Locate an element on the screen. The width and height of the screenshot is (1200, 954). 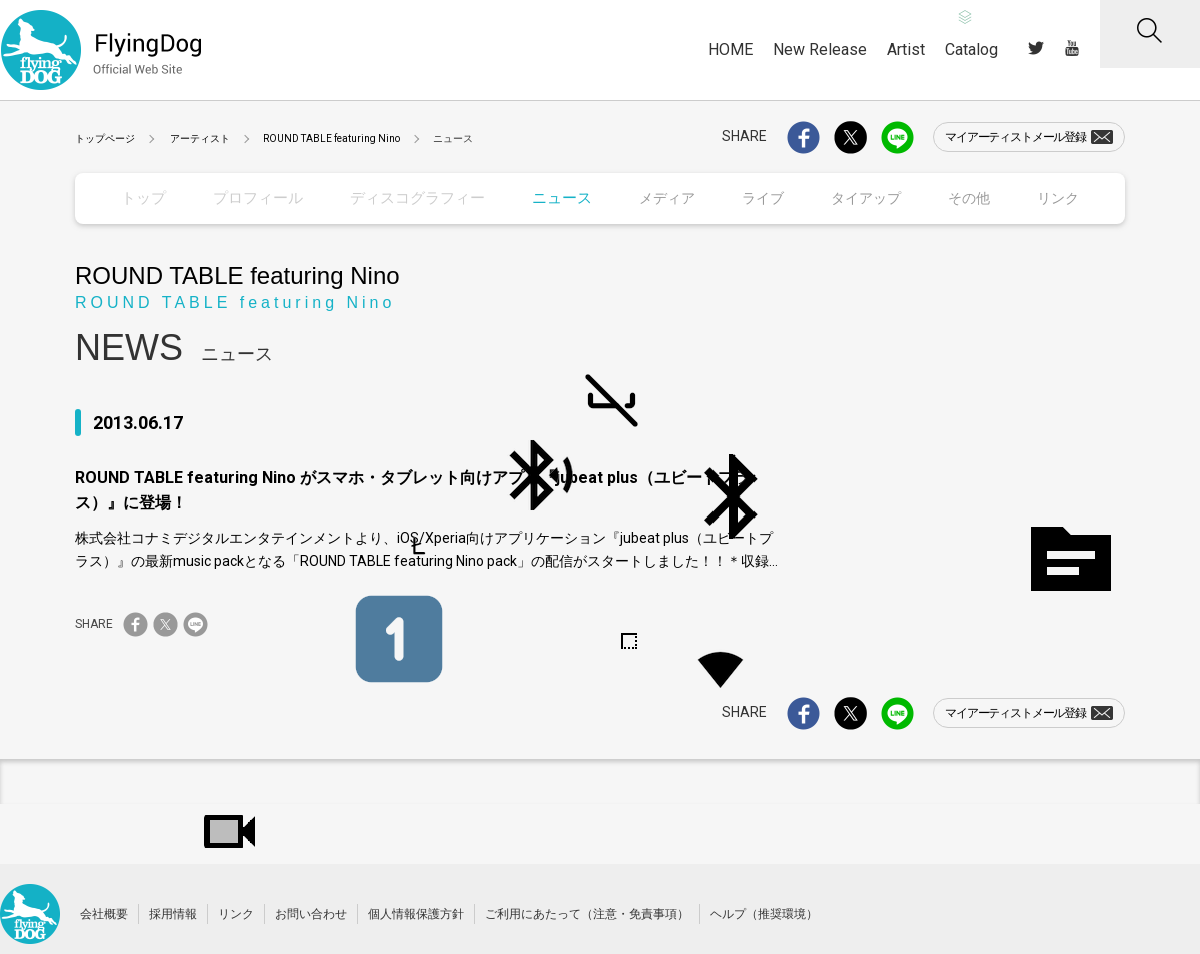
access topic folders is located at coordinates (1071, 559).